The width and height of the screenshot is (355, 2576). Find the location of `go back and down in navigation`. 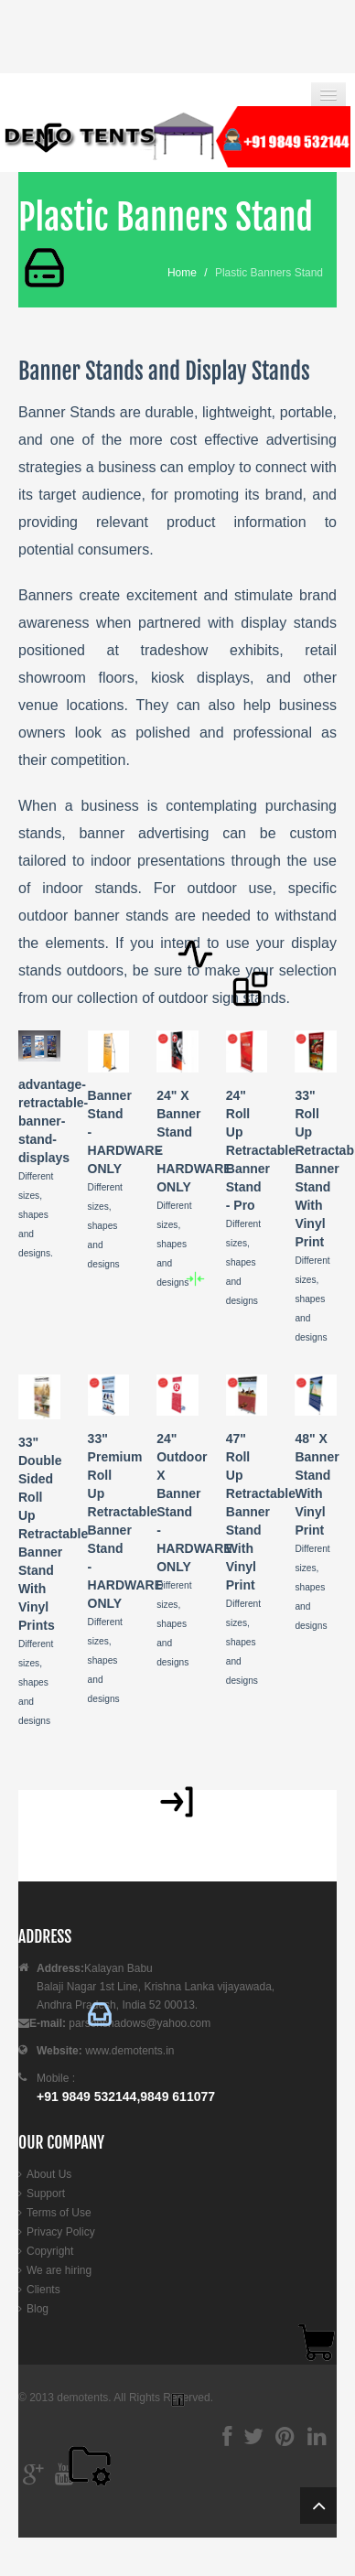

go back and down in navigation is located at coordinates (48, 136).